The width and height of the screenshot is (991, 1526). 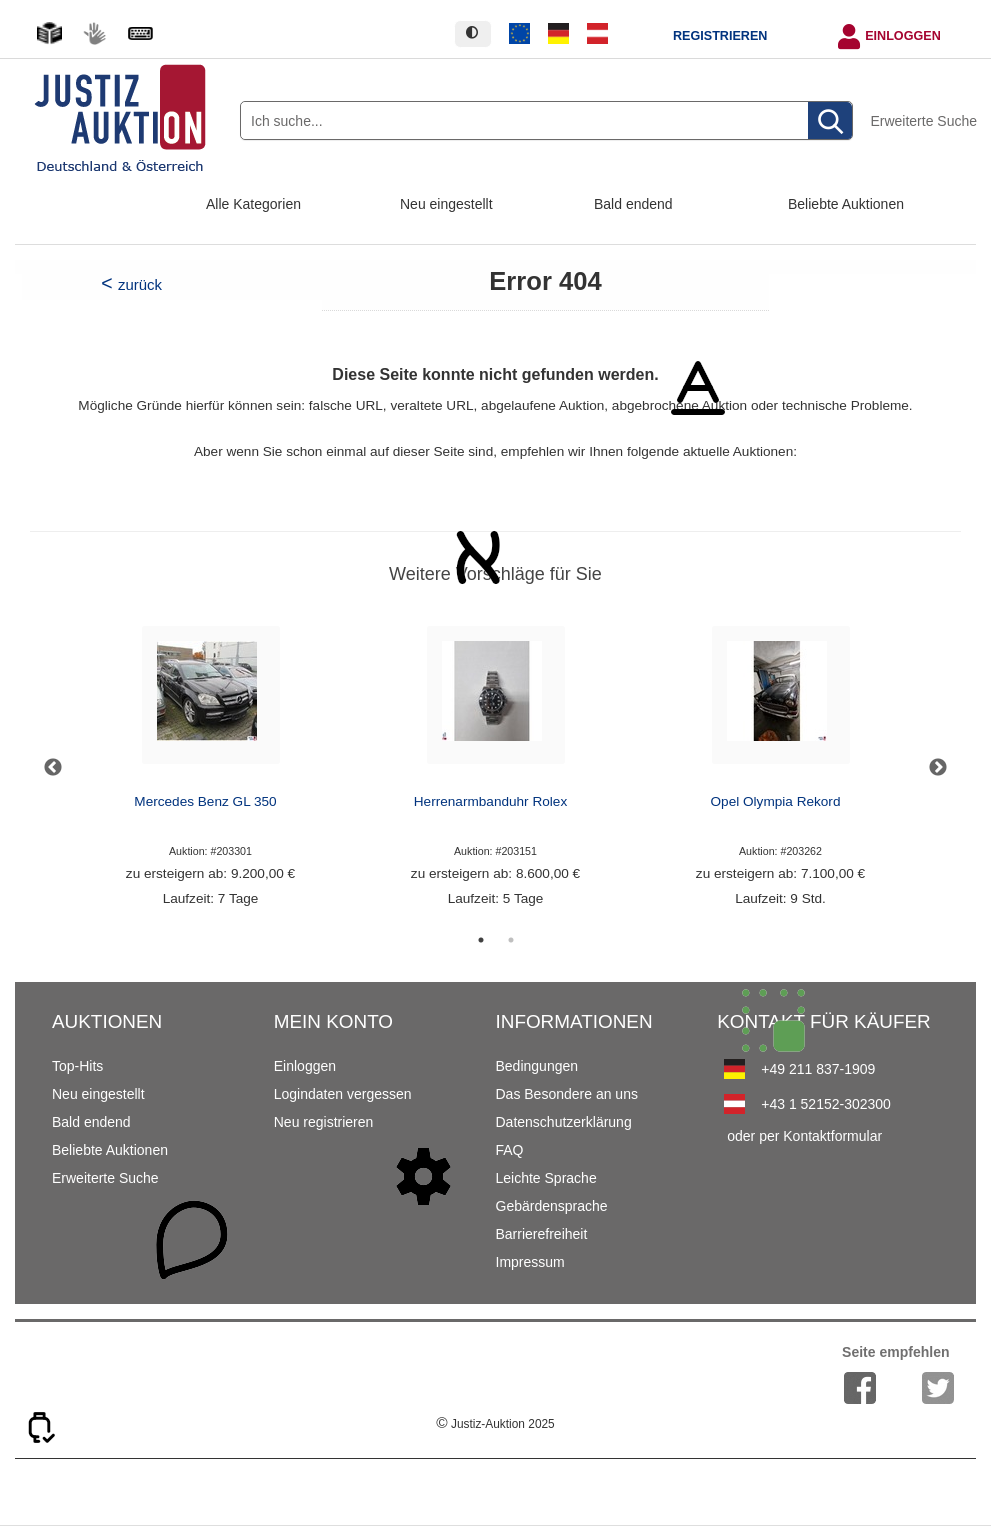 I want to click on access settings, so click(x=423, y=1176).